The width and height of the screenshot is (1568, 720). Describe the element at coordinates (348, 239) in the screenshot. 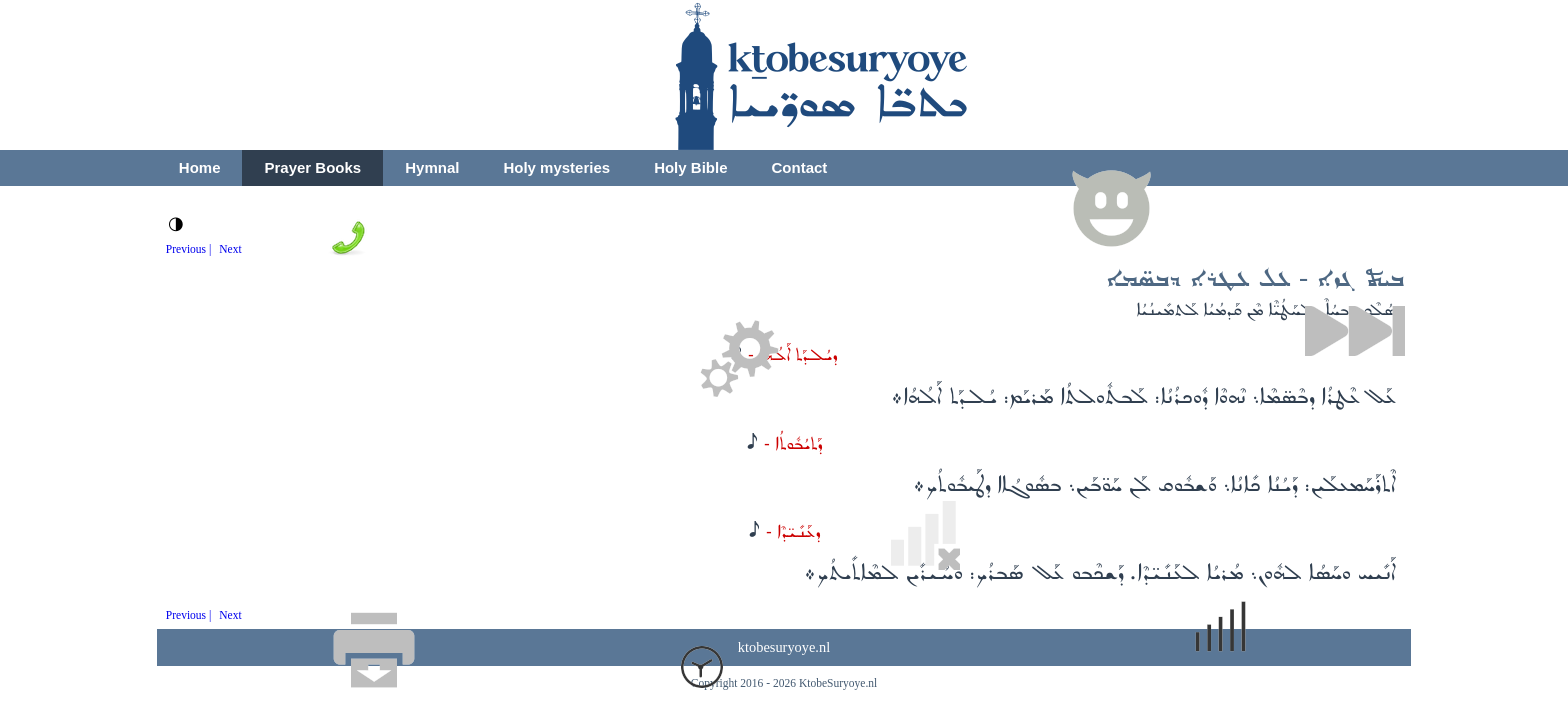

I see `start a phone call` at that location.